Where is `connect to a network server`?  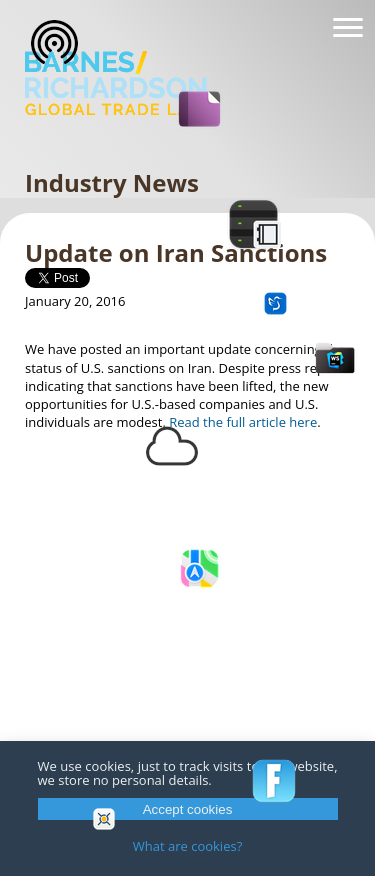
connect to a network server is located at coordinates (54, 43).